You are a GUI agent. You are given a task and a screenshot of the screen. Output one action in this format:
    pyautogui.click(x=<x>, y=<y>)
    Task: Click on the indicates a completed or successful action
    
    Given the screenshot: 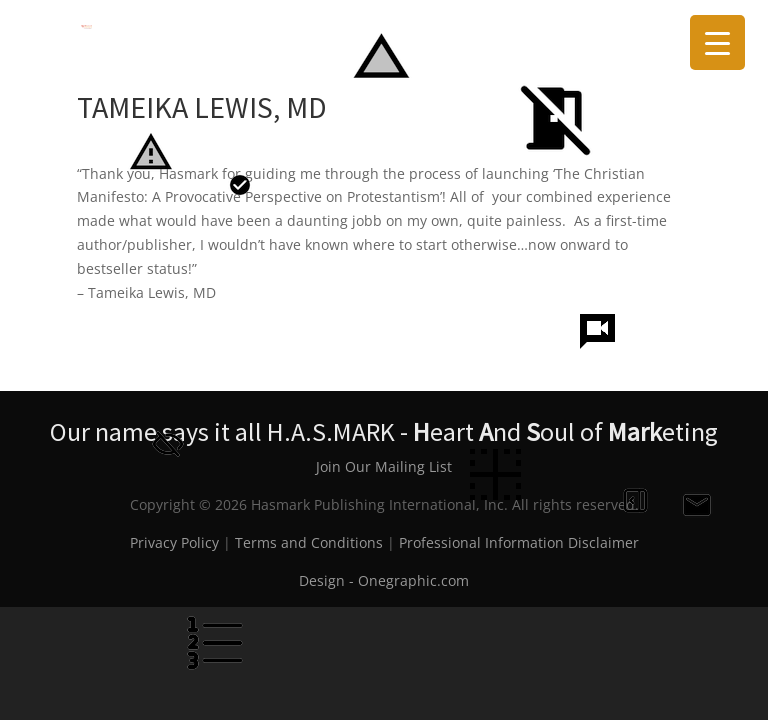 What is the action you would take?
    pyautogui.click(x=240, y=185)
    